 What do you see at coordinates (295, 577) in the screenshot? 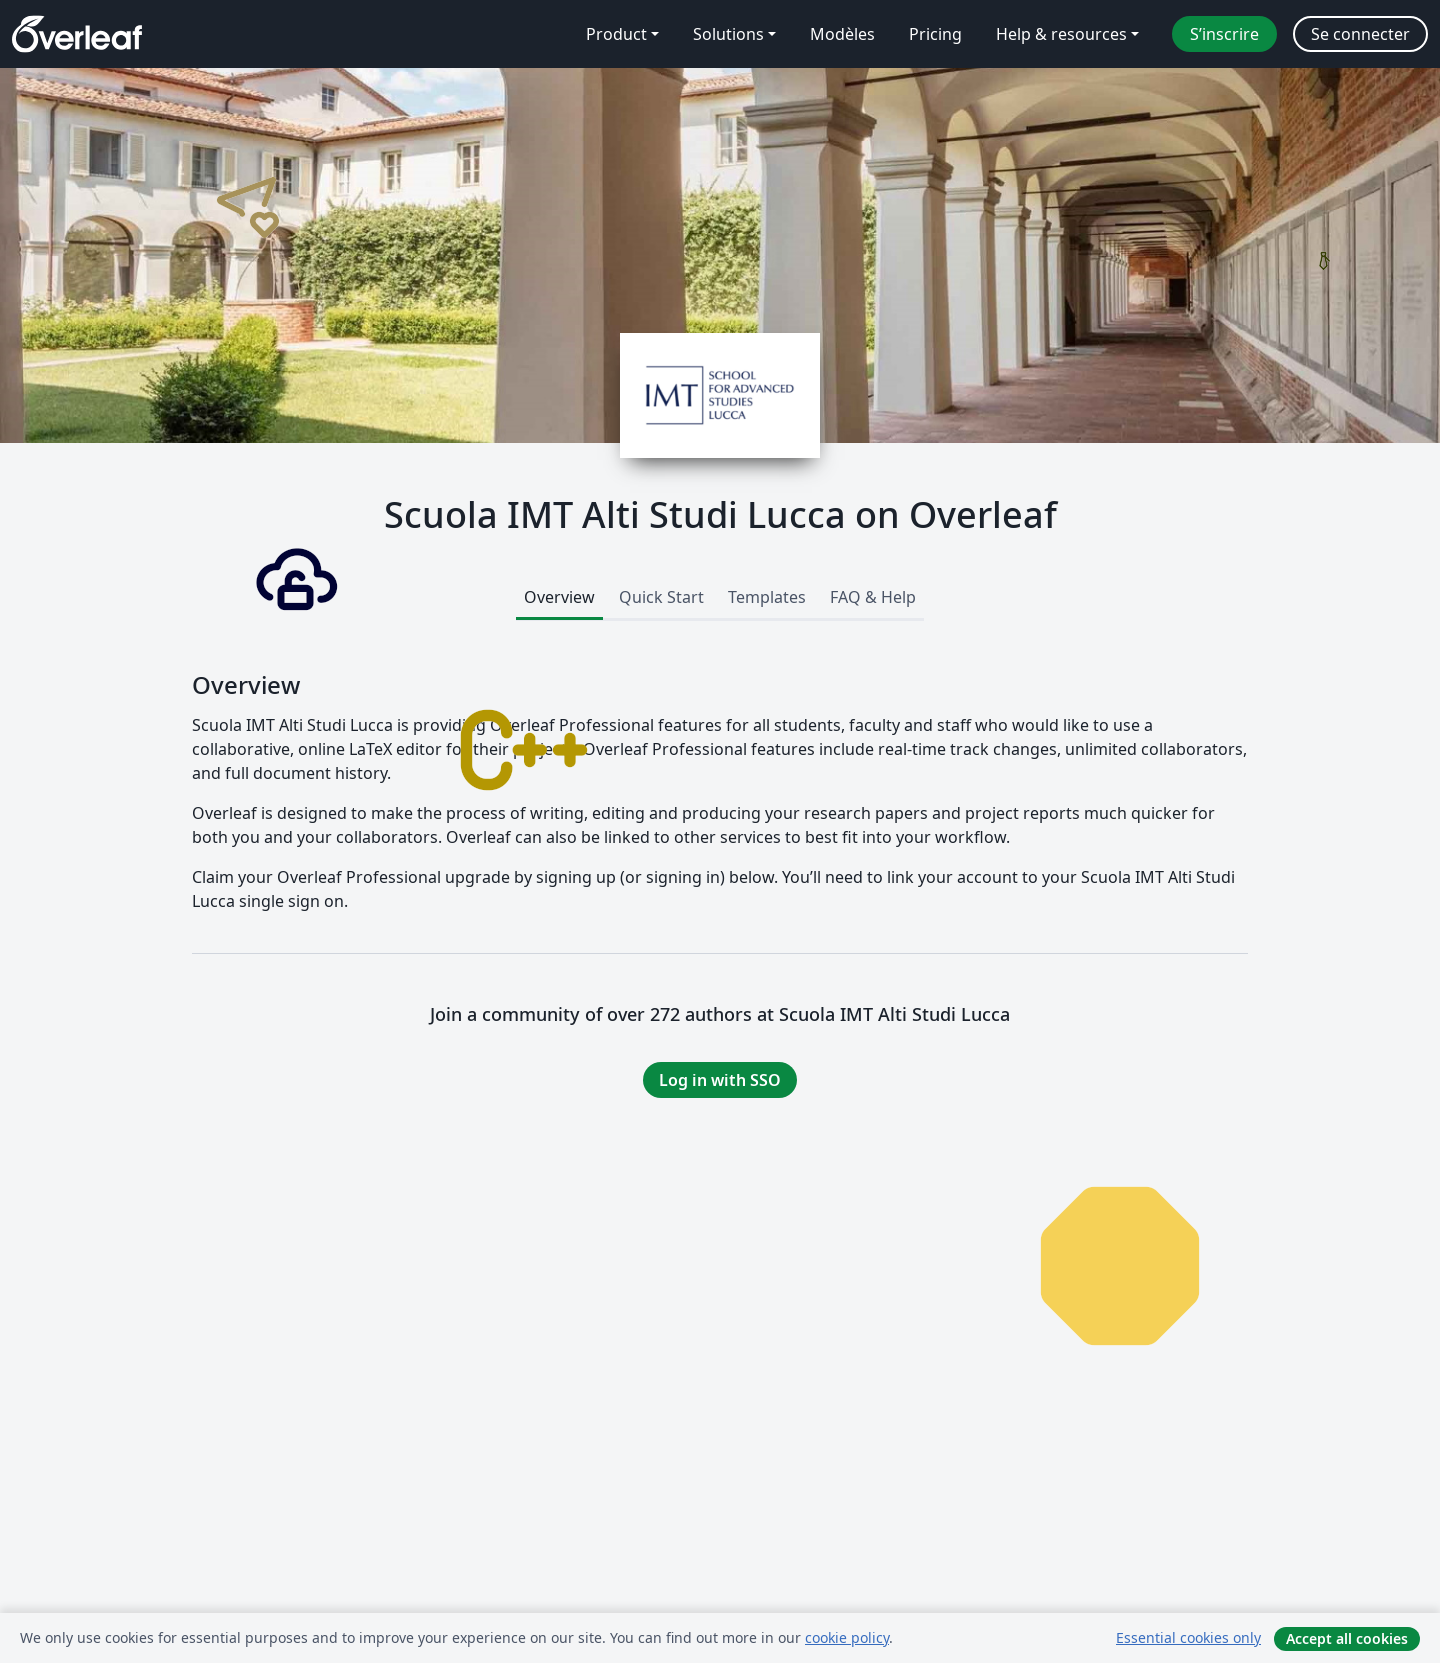
I see `cloud storage with unlocked security` at bounding box center [295, 577].